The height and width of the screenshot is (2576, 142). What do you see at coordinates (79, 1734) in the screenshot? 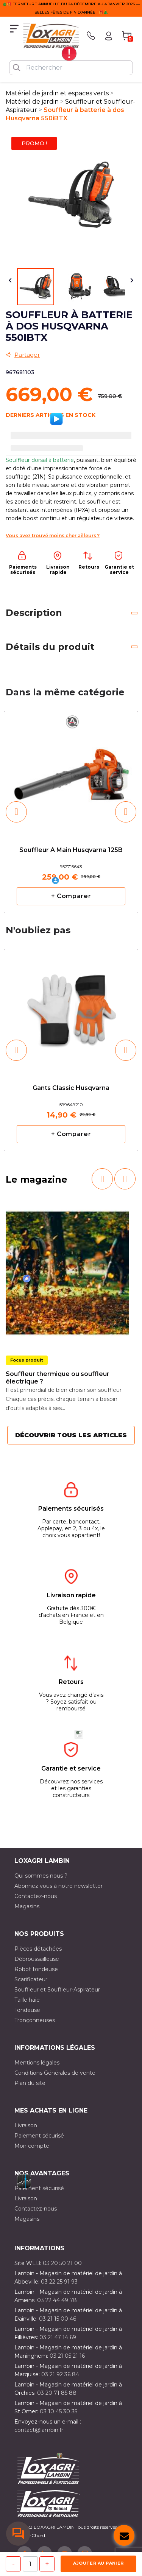
I see `open desktop preferences or settings` at bounding box center [79, 1734].